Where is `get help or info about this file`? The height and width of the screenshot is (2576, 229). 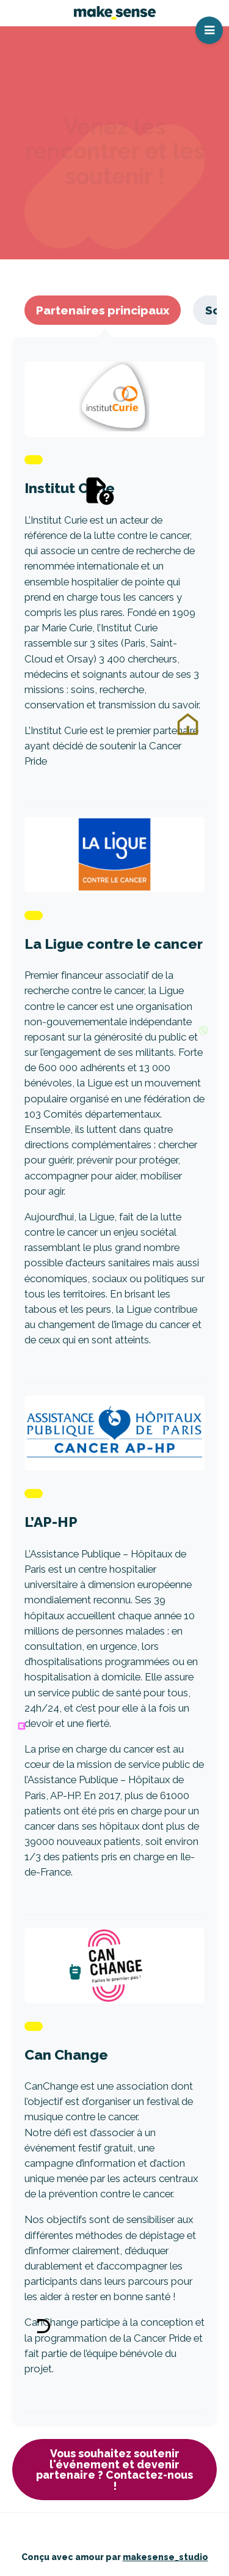 get help or info about this file is located at coordinates (99, 490).